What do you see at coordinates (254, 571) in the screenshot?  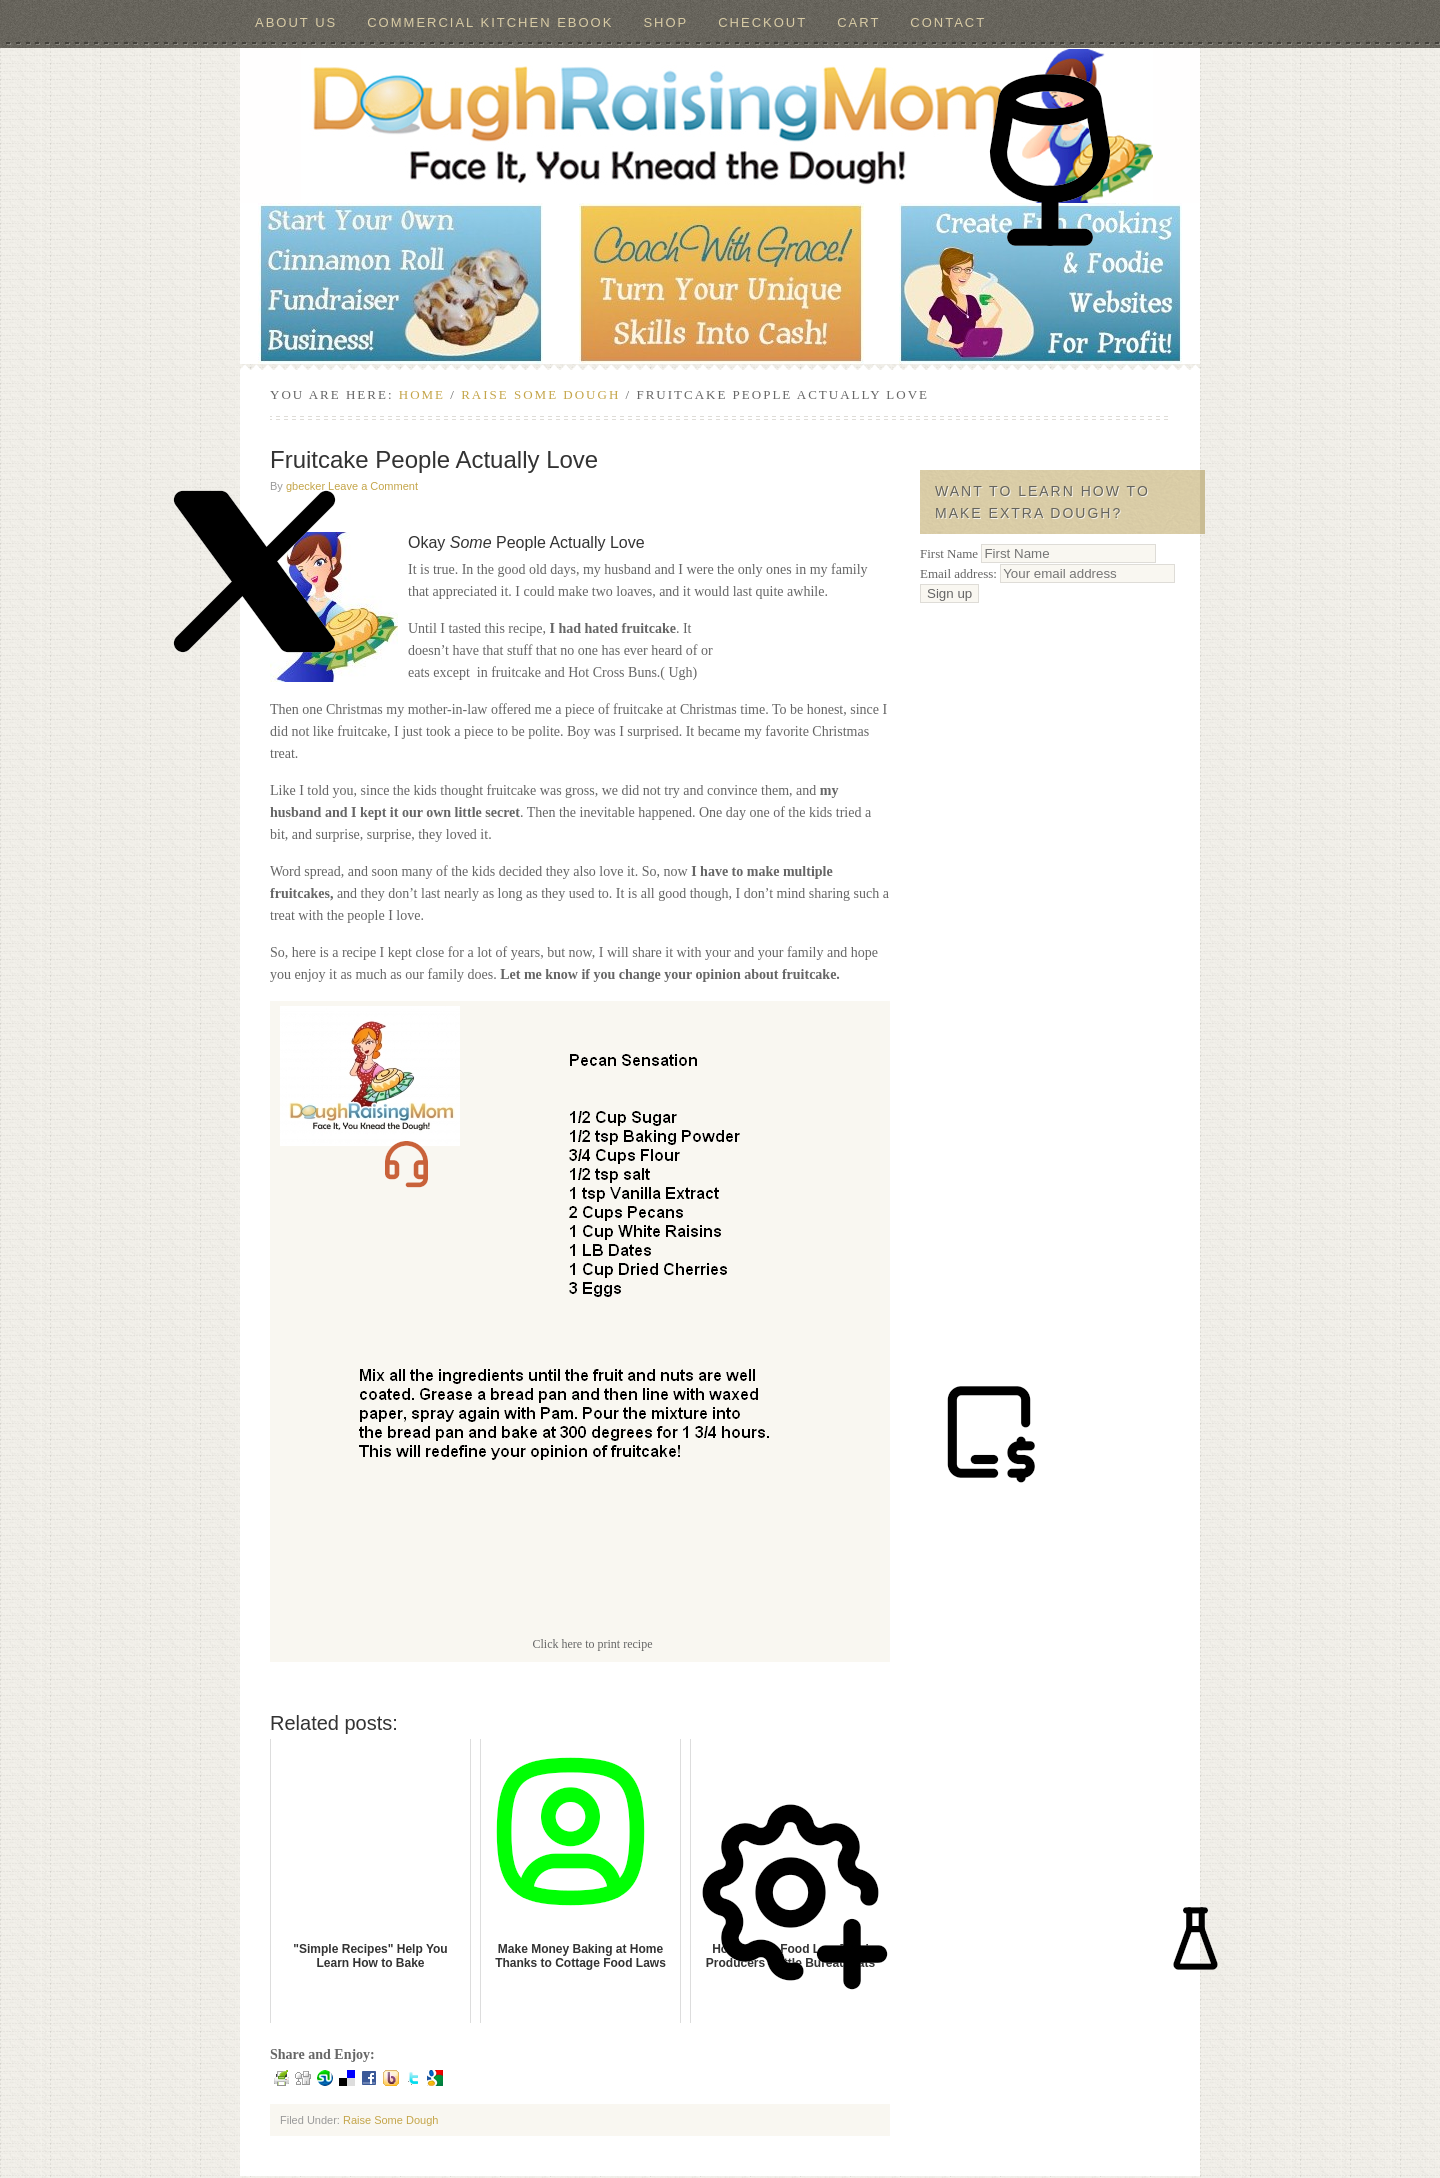 I see `share to X (formerly Twitter)` at bounding box center [254, 571].